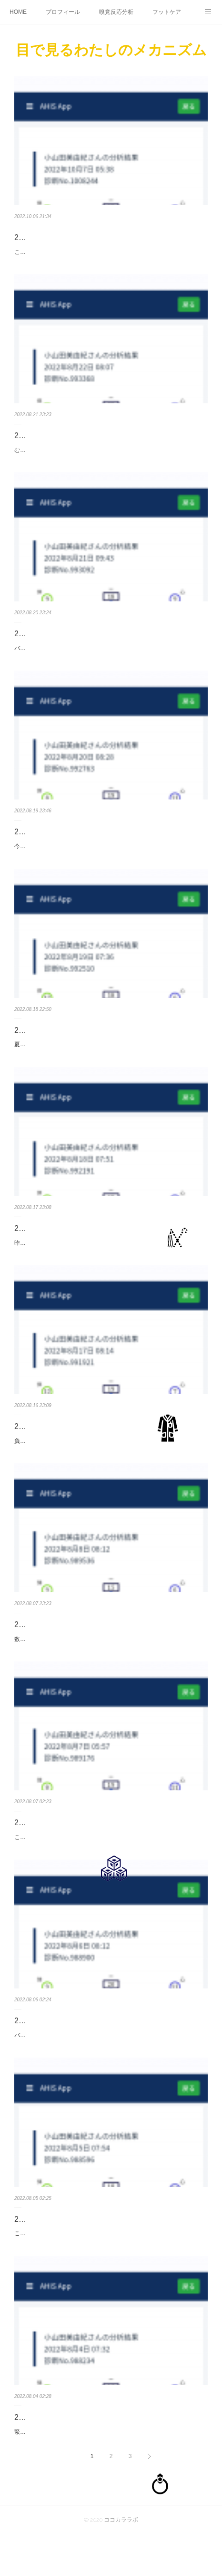  Describe the element at coordinates (160, 2484) in the screenshot. I see `access door or entrance settings` at that location.